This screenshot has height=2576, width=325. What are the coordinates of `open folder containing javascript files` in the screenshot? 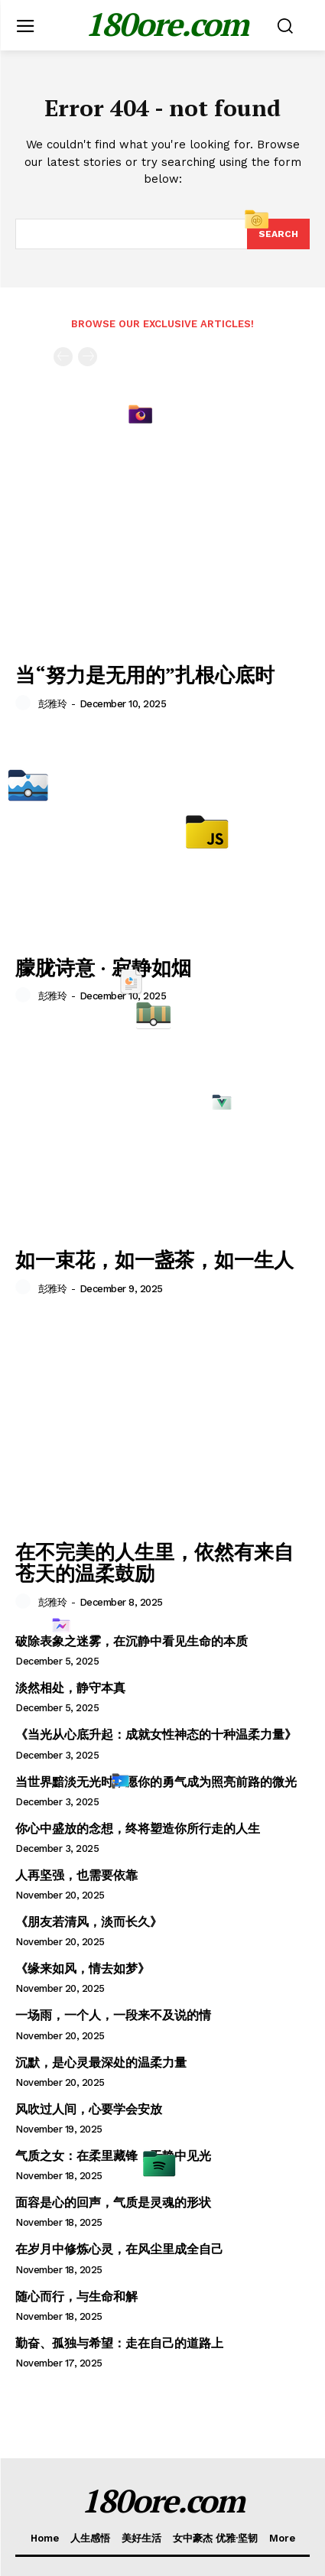 It's located at (206, 833).